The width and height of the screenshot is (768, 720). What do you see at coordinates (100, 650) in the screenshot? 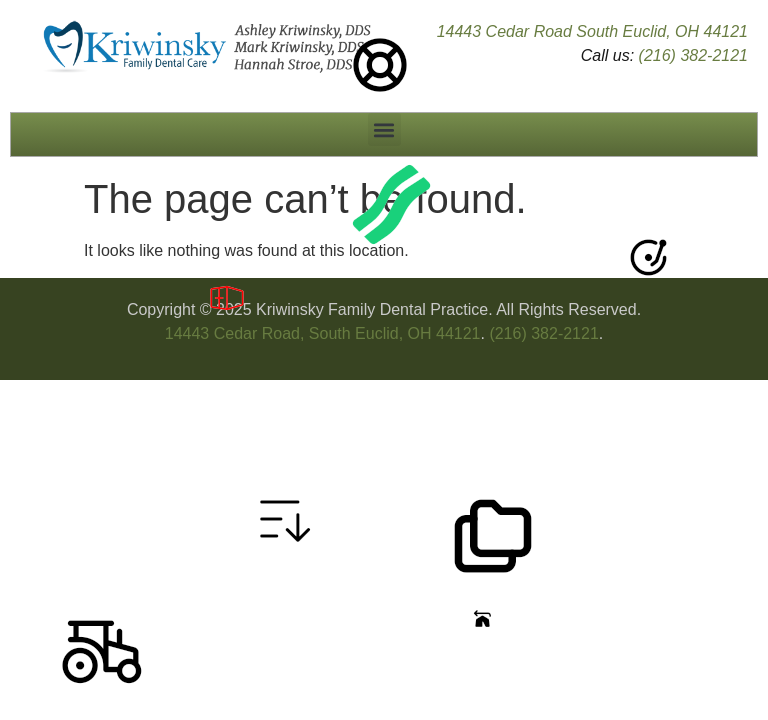
I see `access farming or agricultural features` at bounding box center [100, 650].